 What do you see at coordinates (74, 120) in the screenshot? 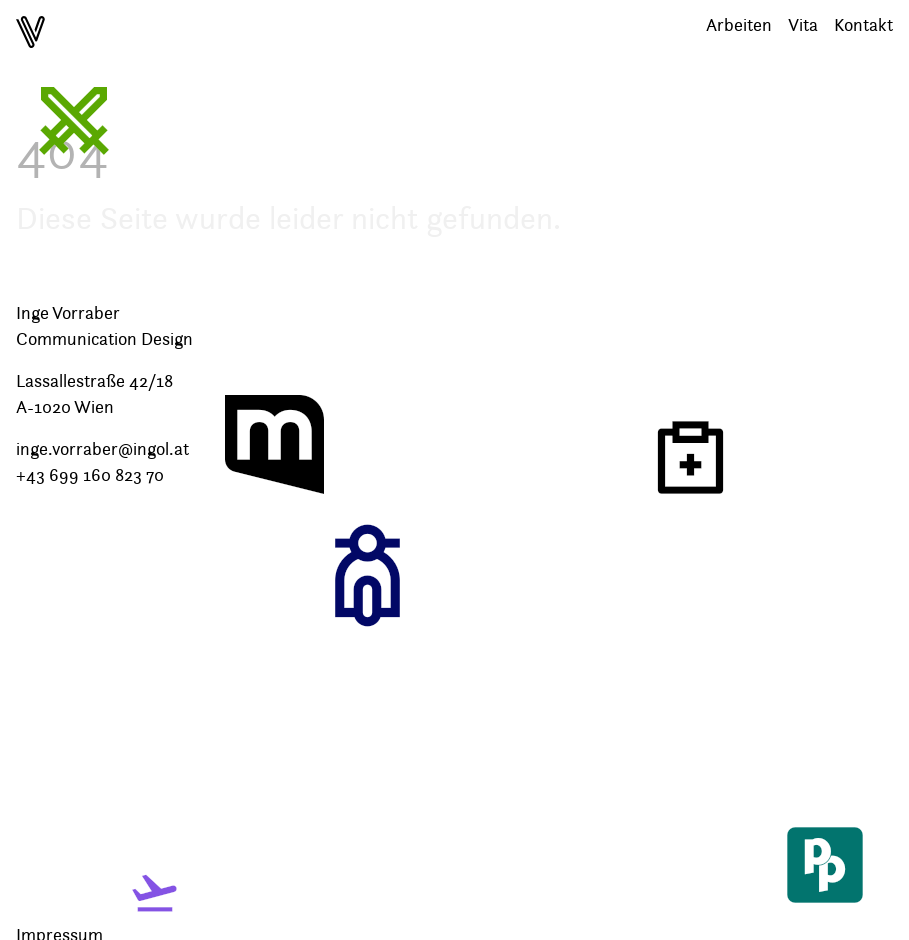
I see `access combat or battle features` at bounding box center [74, 120].